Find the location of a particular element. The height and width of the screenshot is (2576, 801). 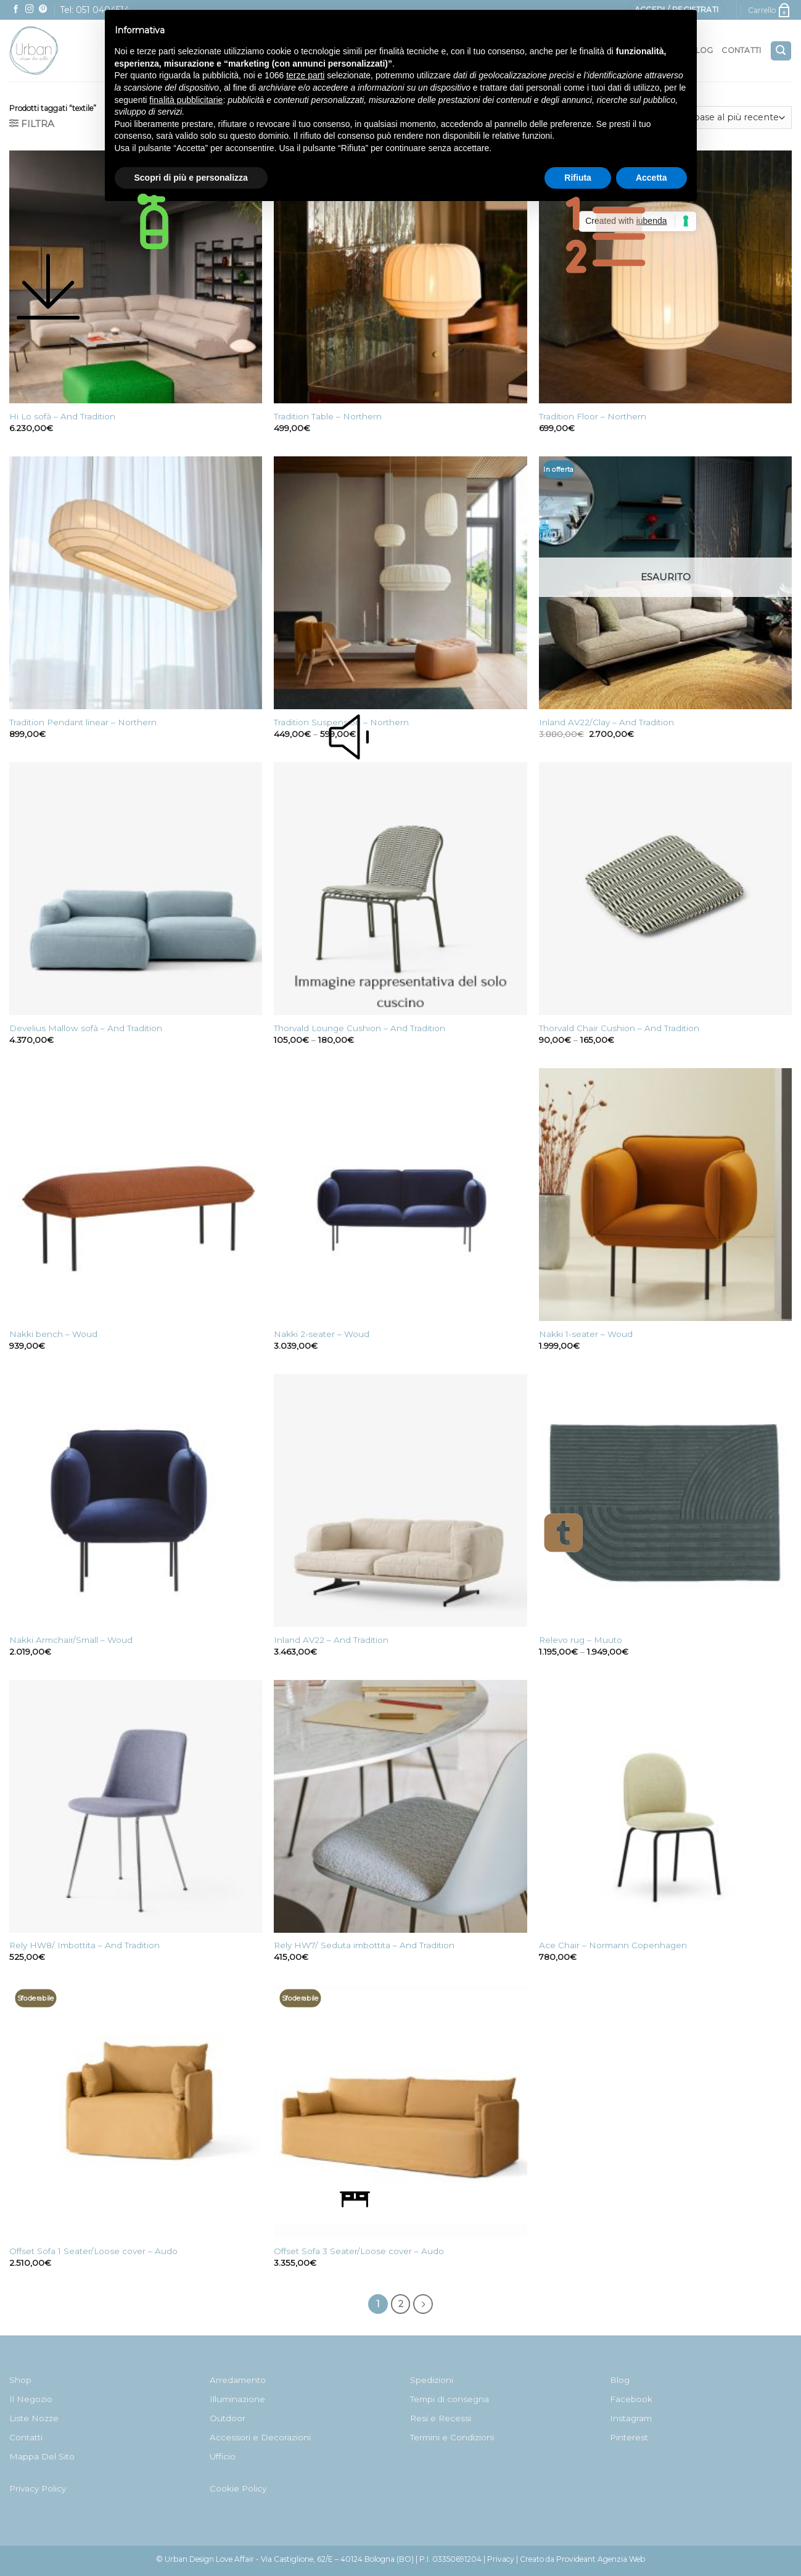

create a numbered list is located at coordinates (606, 236).